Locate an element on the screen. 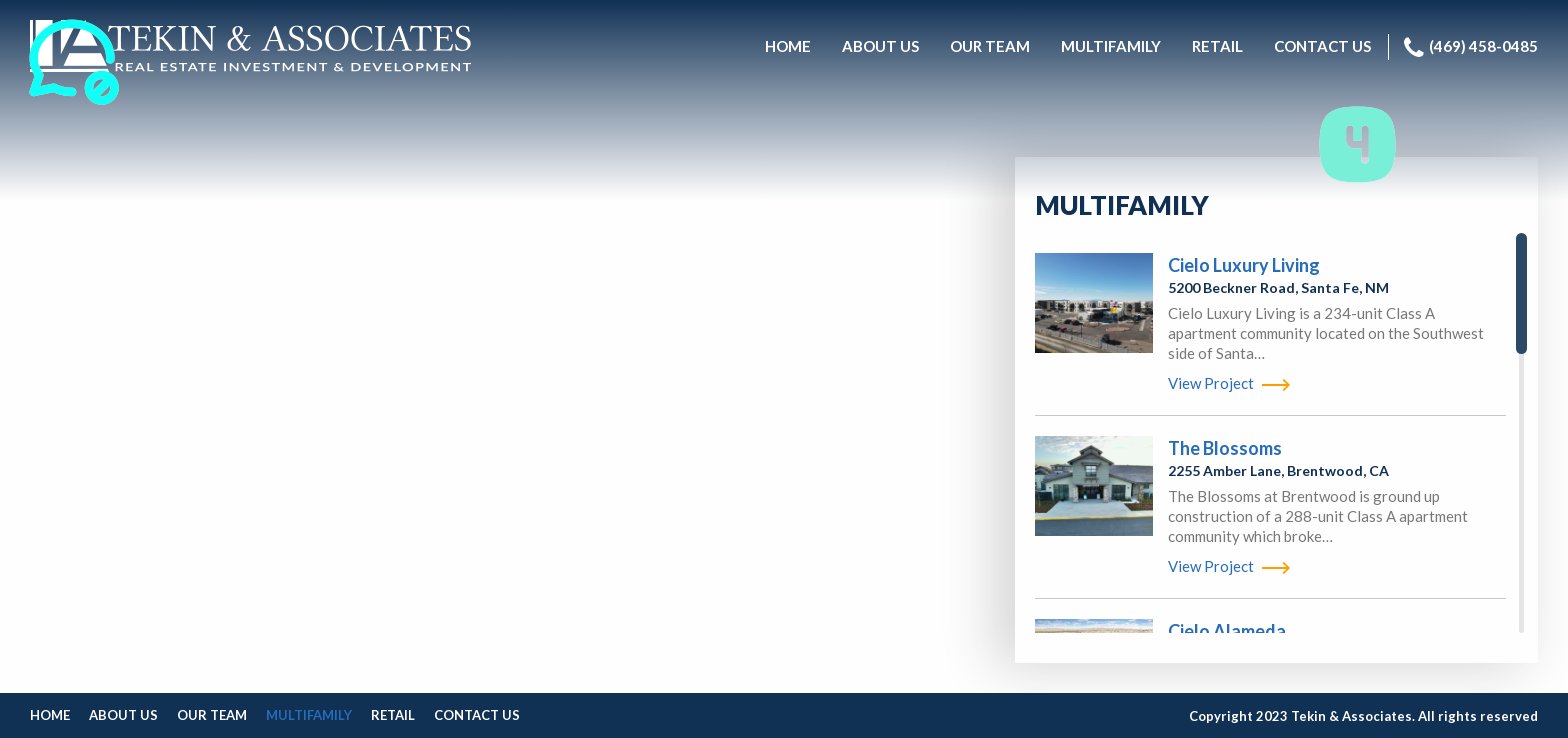 This screenshot has width=1568, height=738. indicates step 4 in a multi-step process is located at coordinates (1357, 144).